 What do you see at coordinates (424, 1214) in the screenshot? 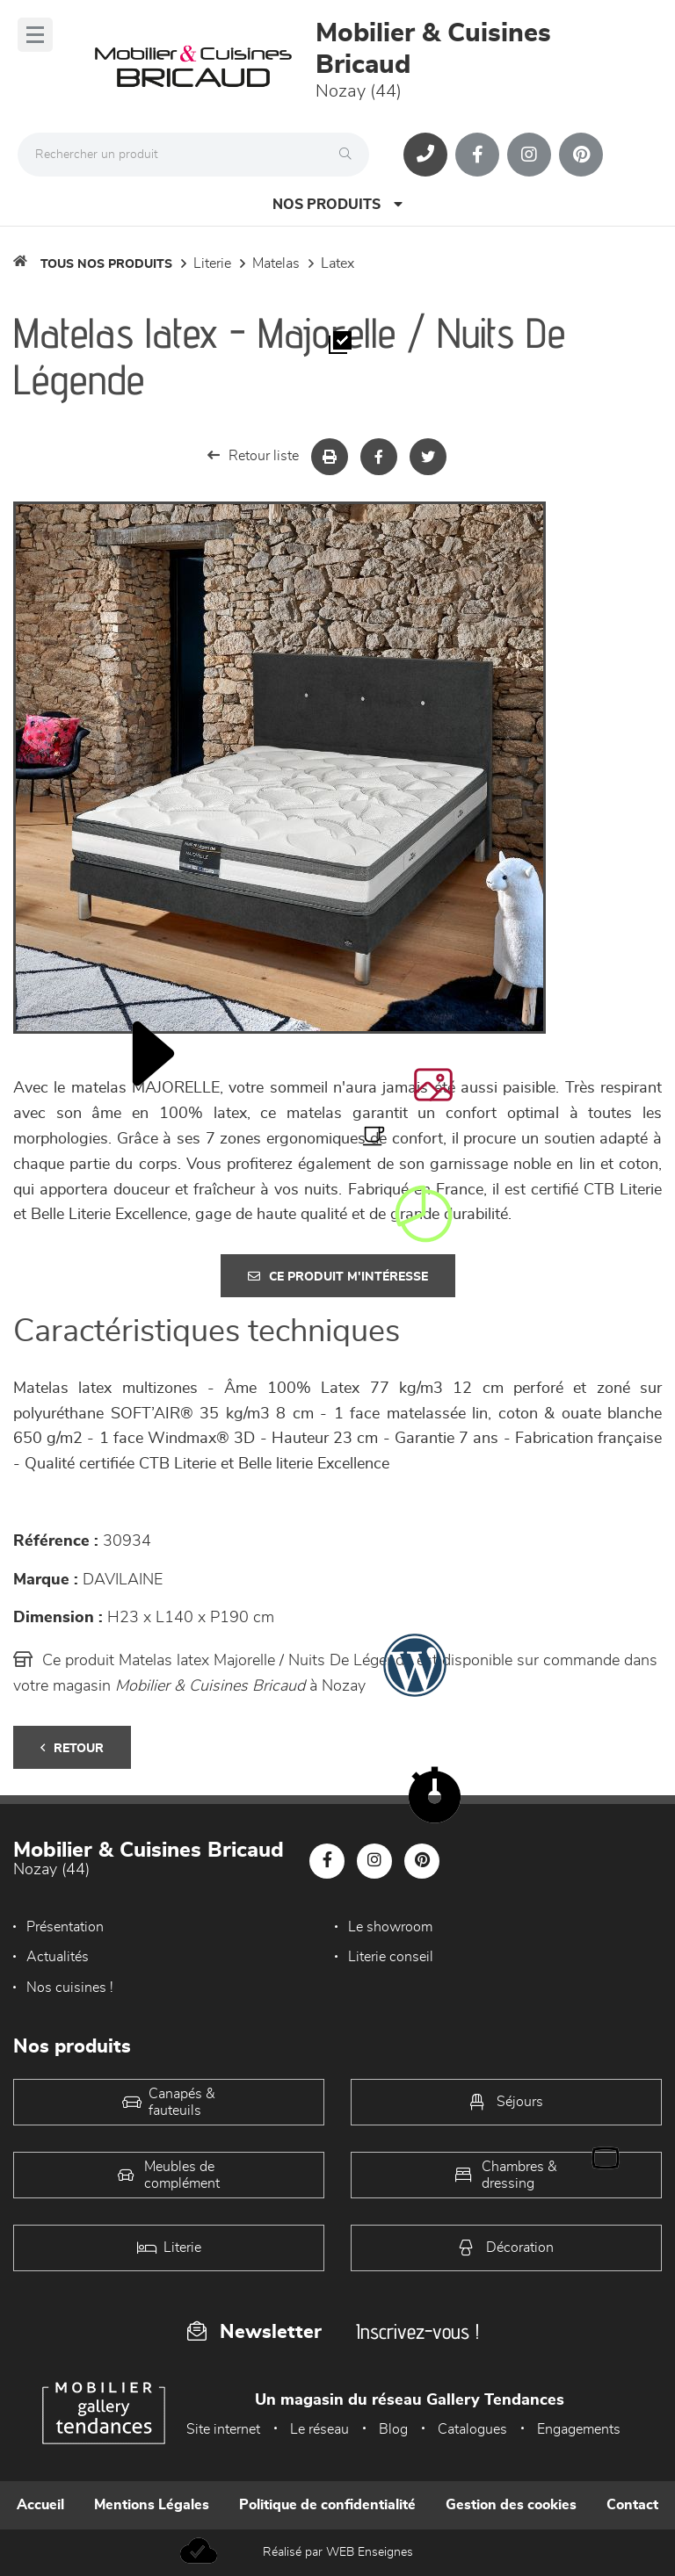
I see `view data breakdown or statistics` at bounding box center [424, 1214].